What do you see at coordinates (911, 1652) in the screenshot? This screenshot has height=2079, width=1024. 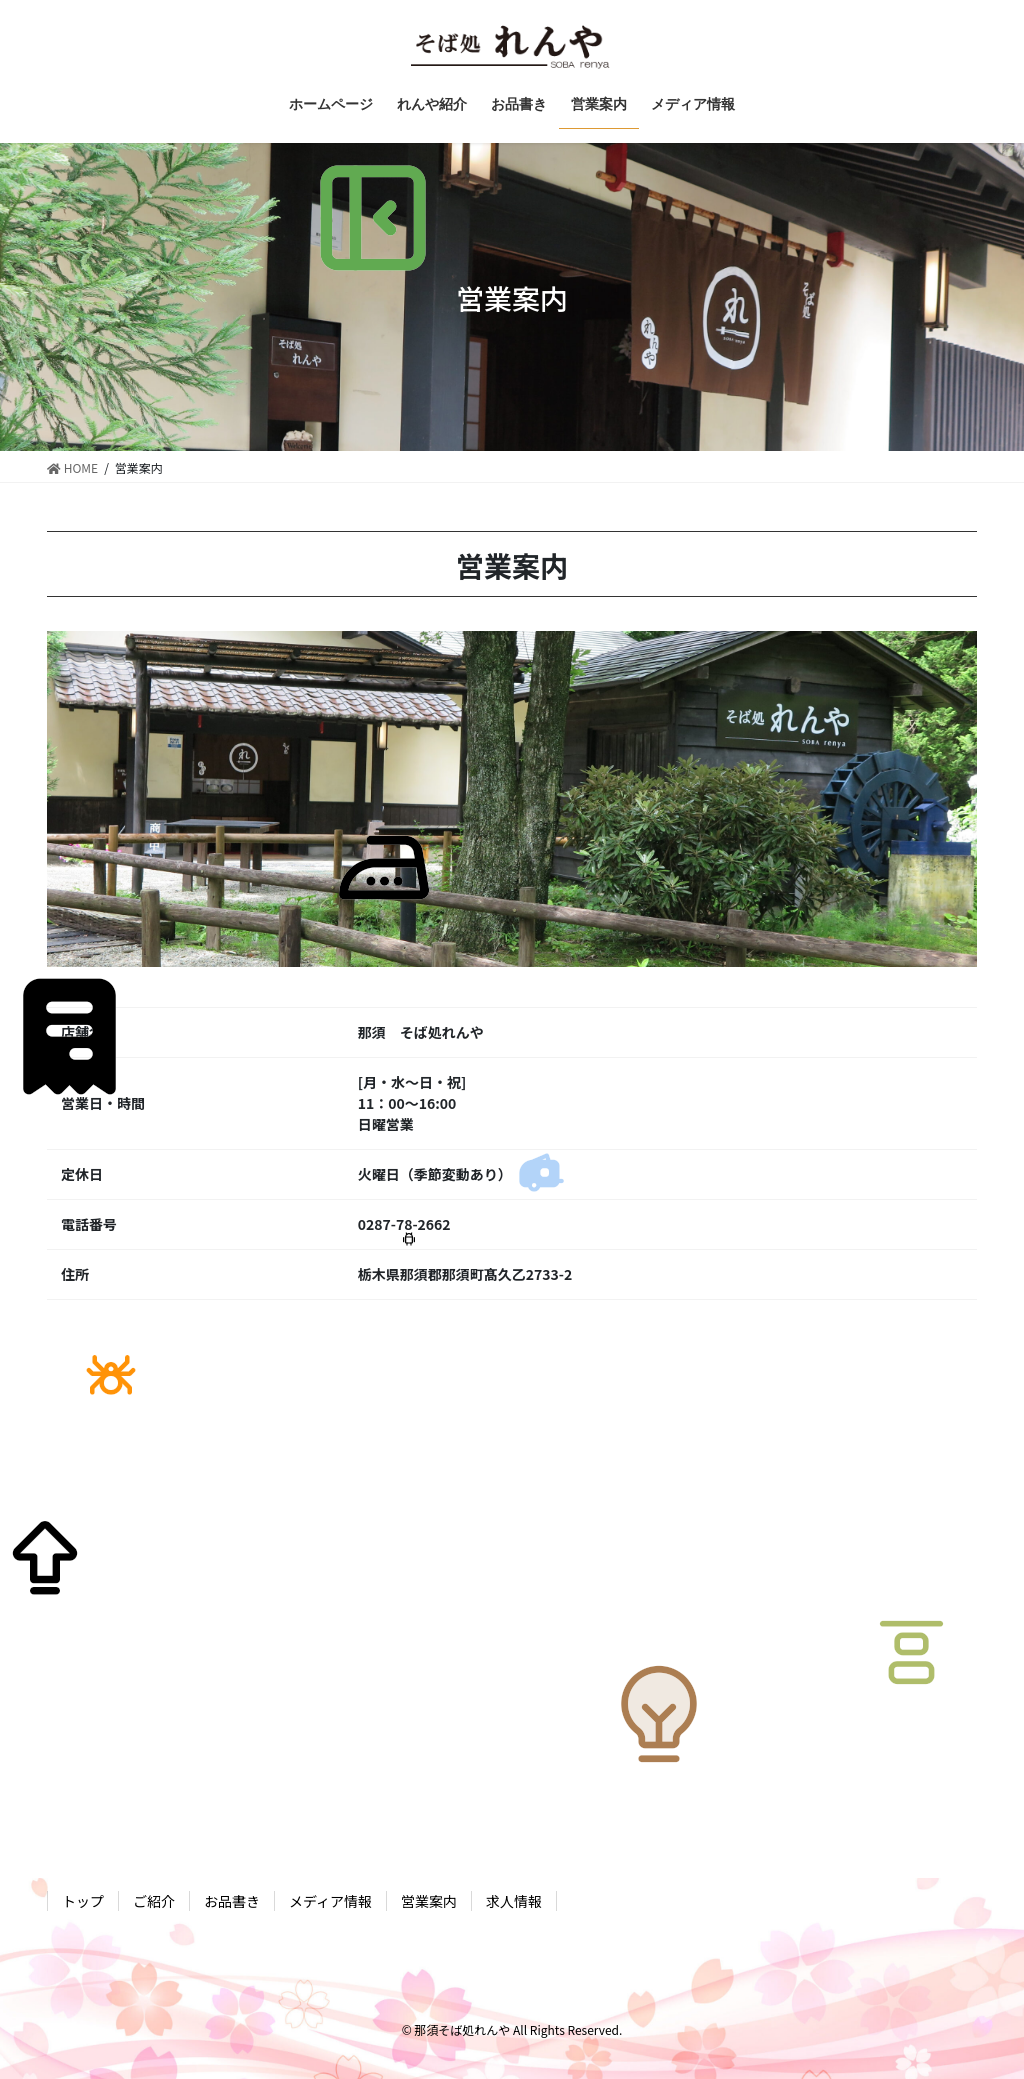 I see `align items to the top of the container` at bounding box center [911, 1652].